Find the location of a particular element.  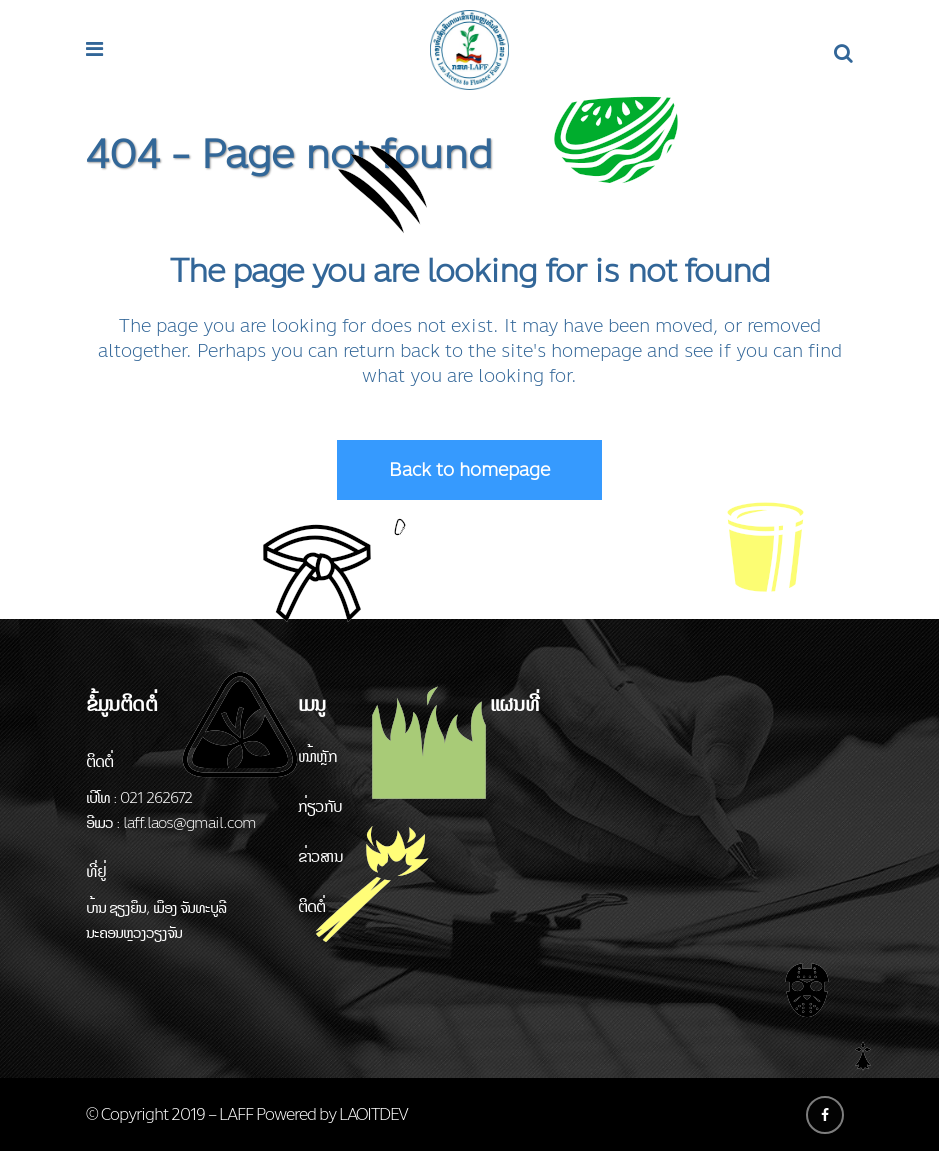

hockey mask icon for horror or slasher game genre is located at coordinates (807, 990).